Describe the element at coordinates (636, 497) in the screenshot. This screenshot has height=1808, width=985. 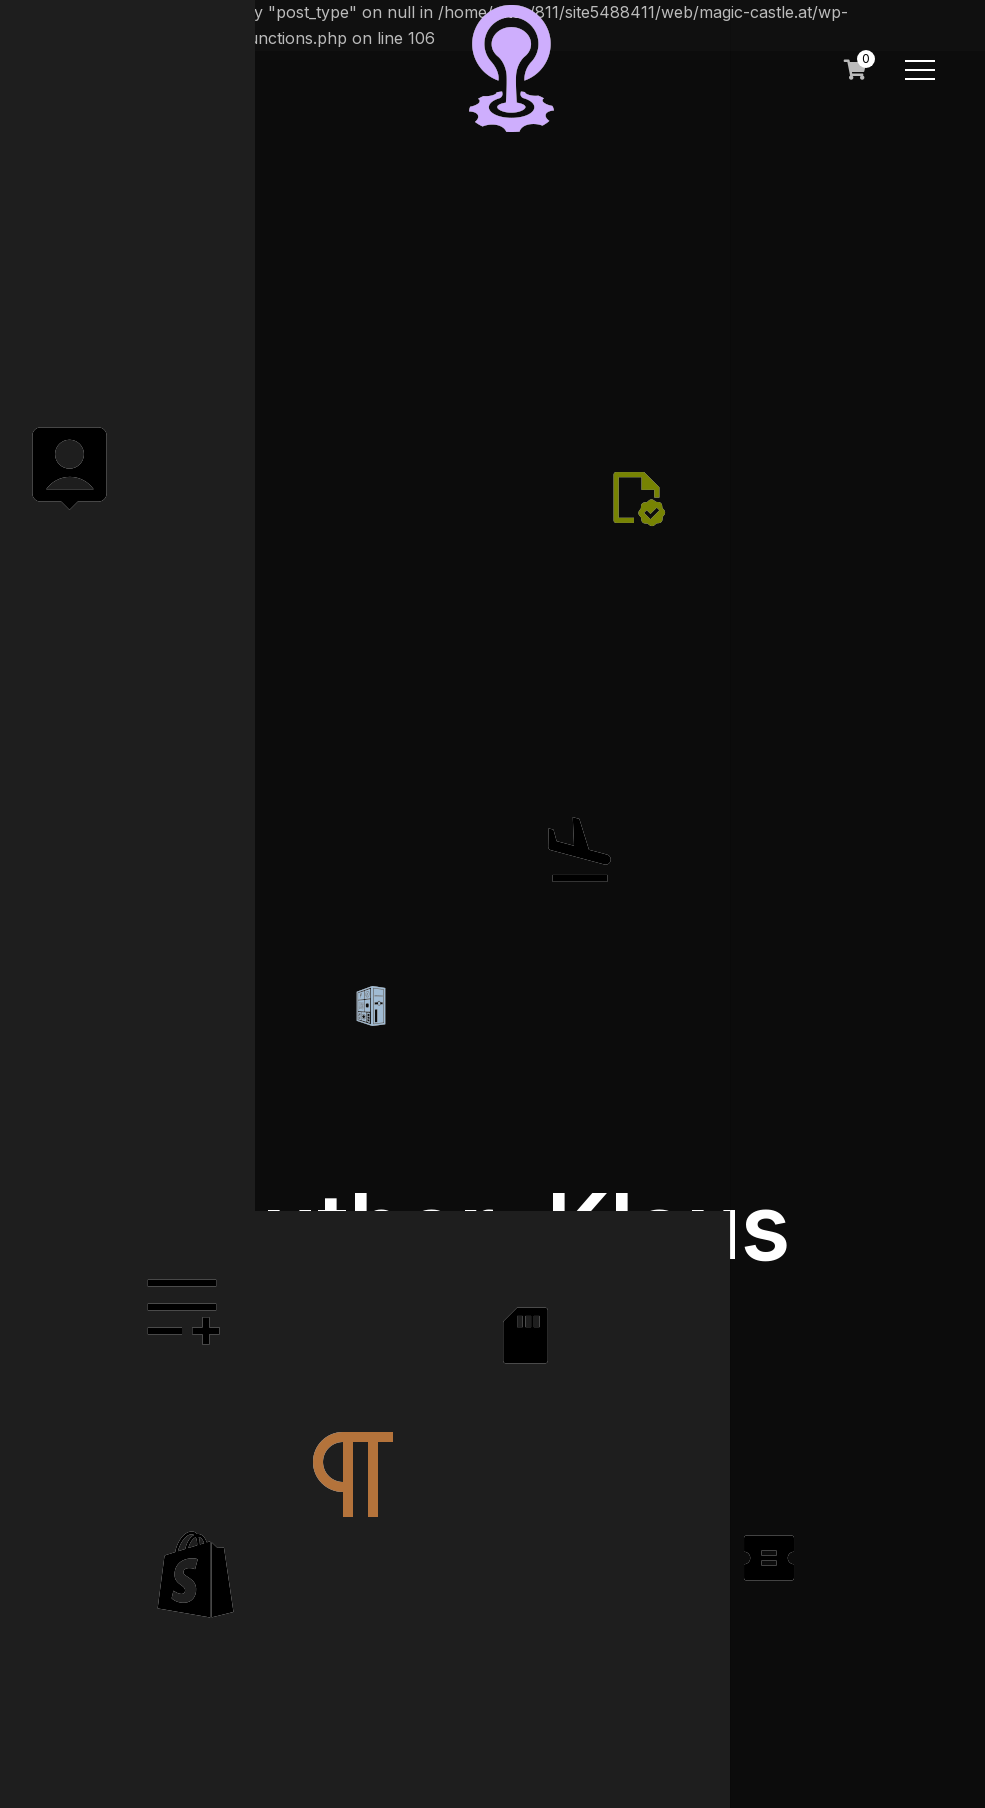
I see `view verified contract document` at that location.